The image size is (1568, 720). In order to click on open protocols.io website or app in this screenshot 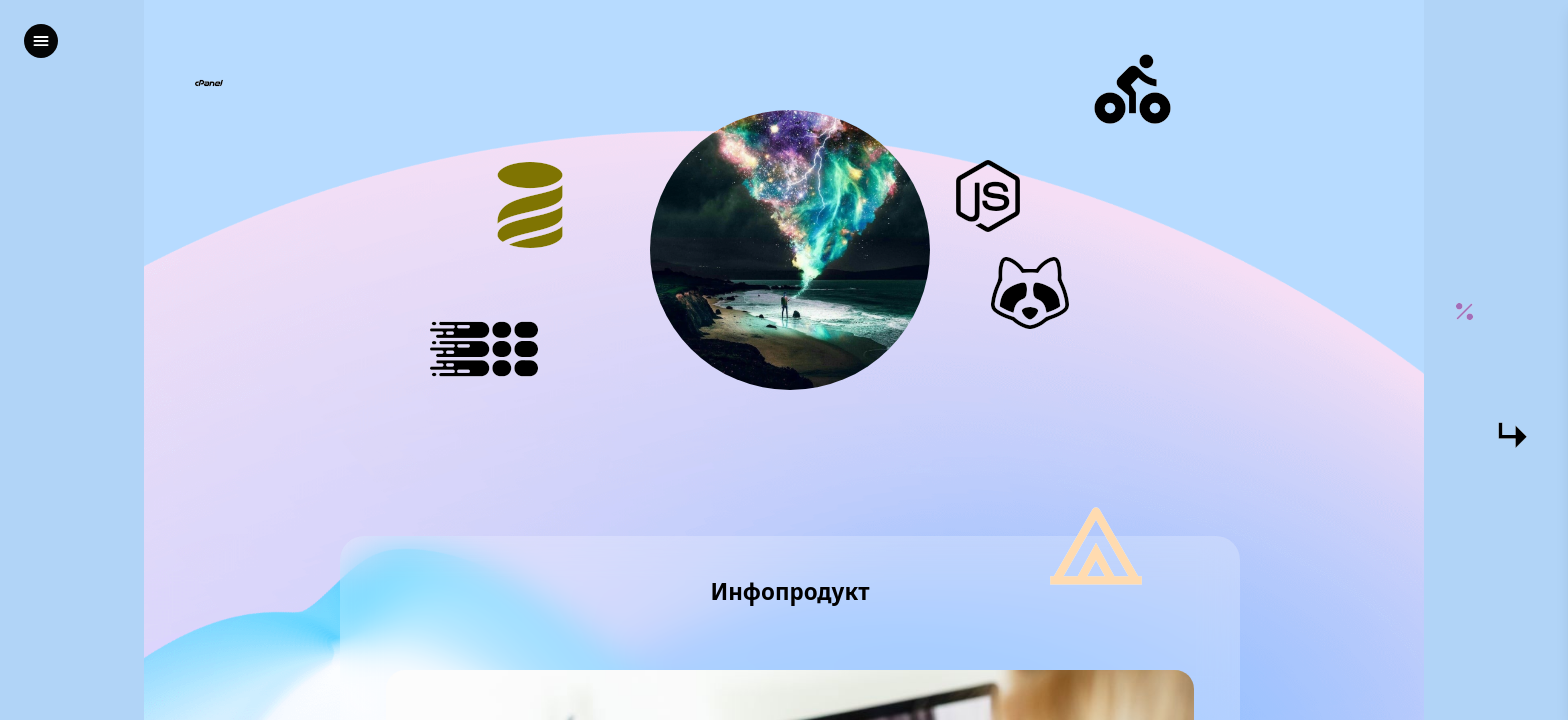, I will do `click(1030, 293)`.